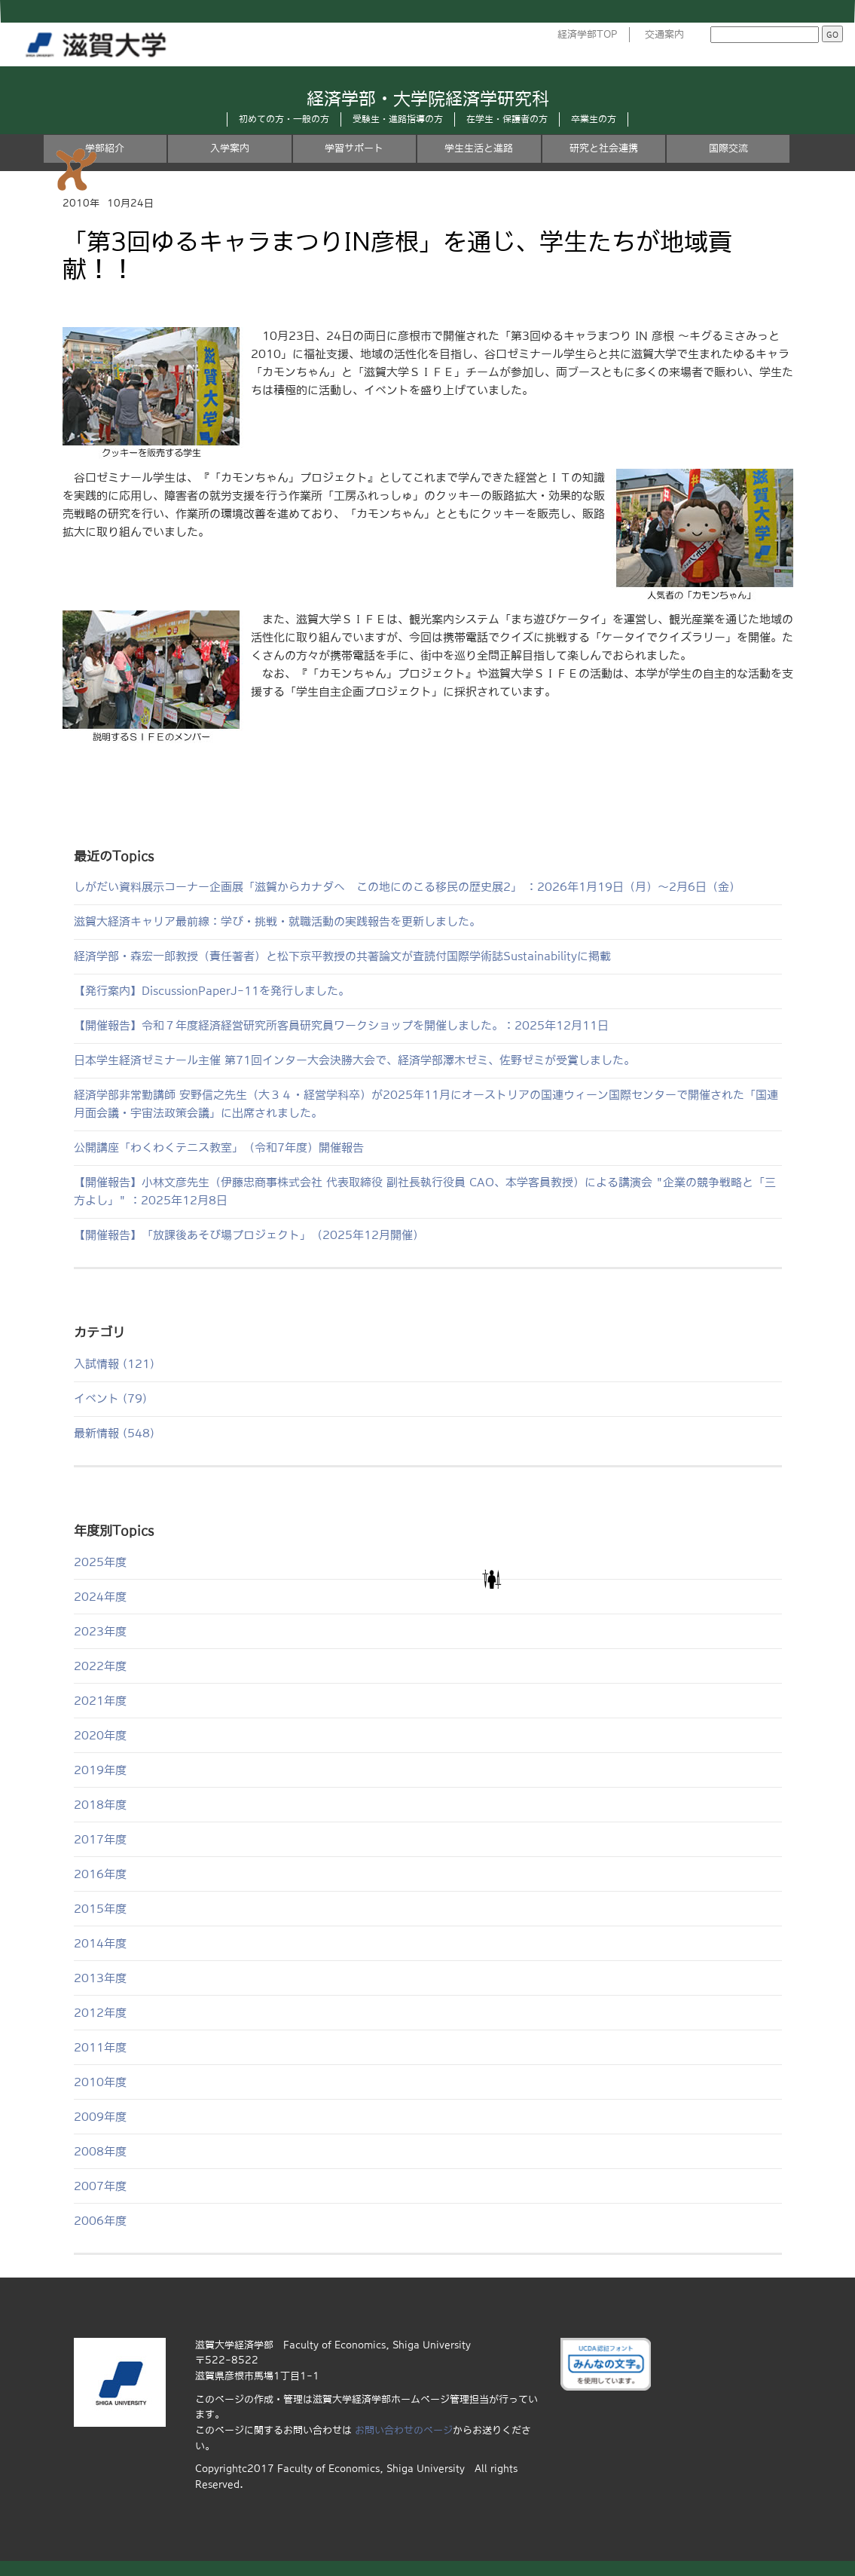 This screenshot has height=2576, width=855. I want to click on express enthusiasm or passion, so click(76, 170).